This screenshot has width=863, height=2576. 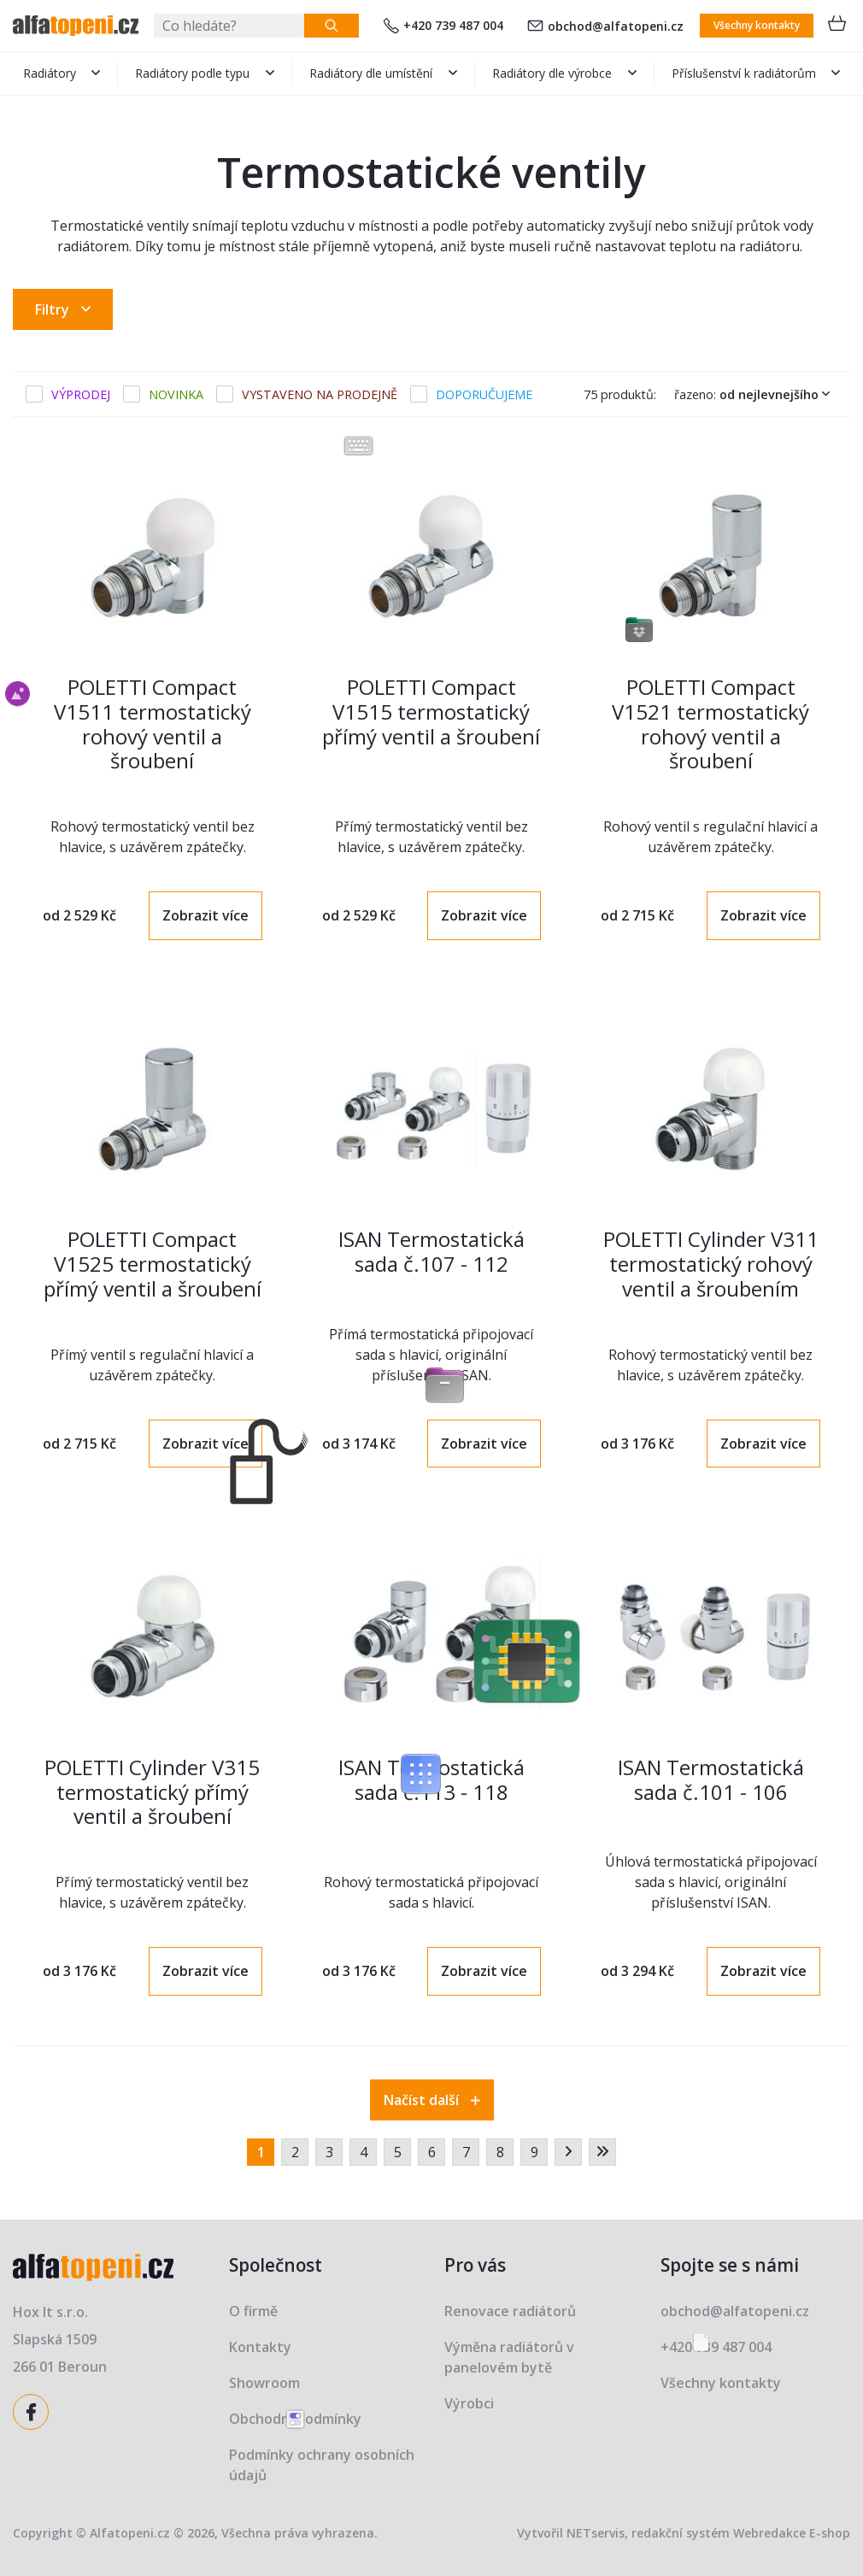 I want to click on open your dropbox synced folder, so click(x=639, y=629).